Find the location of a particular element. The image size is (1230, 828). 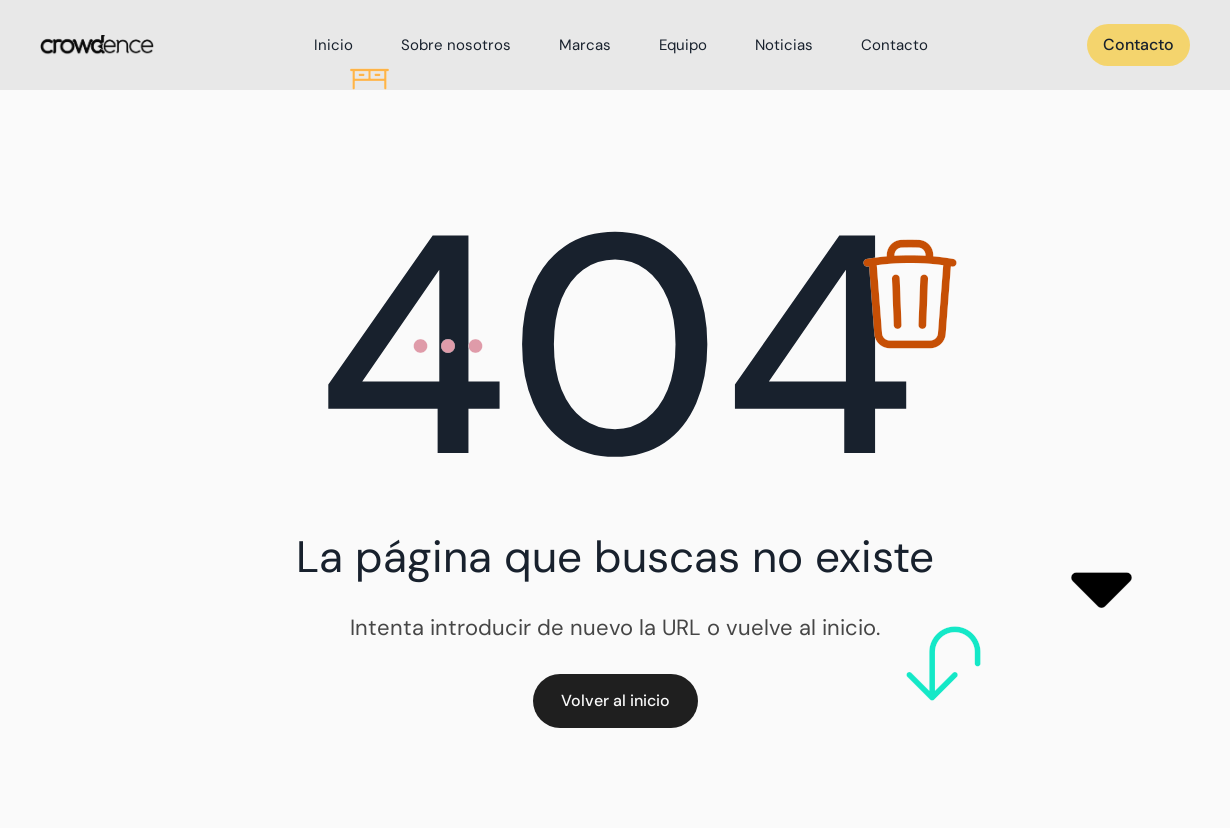

sort items in descending order is located at coordinates (1101, 567).